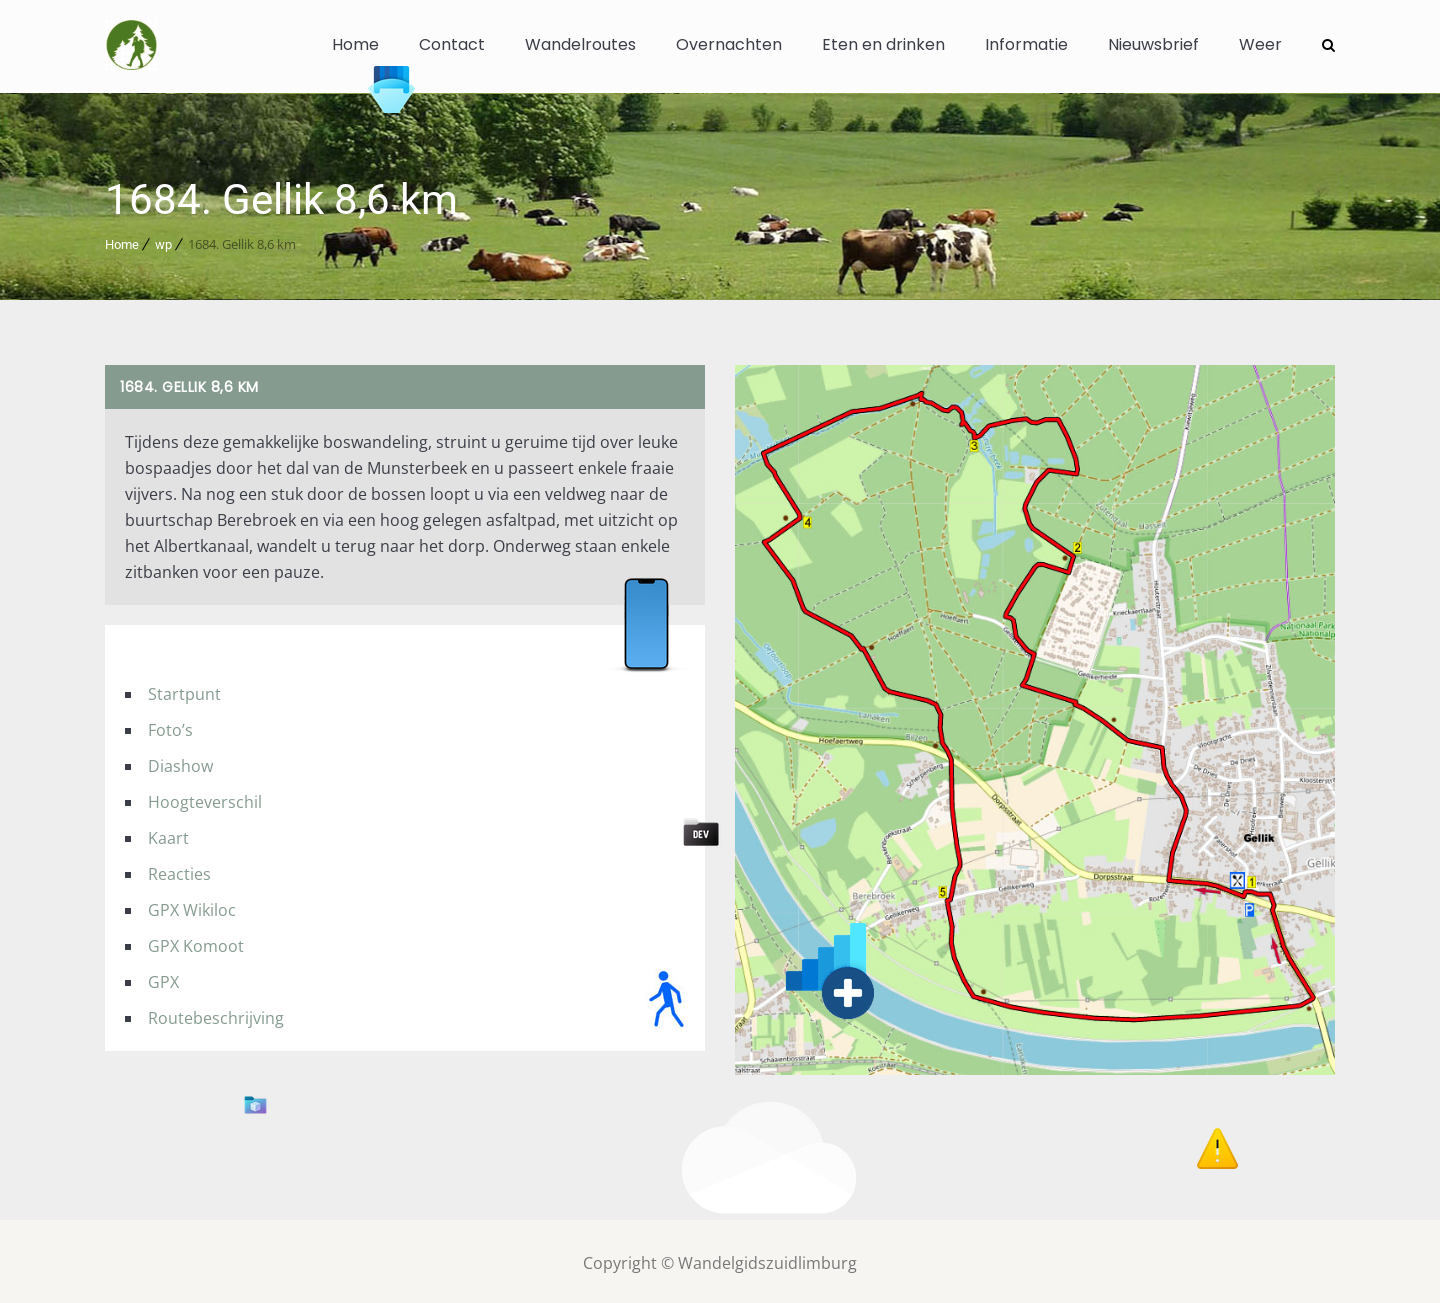 The height and width of the screenshot is (1303, 1440). What do you see at coordinates (826, 971) in the screenshot?
I see `open the plans app` at bounding box center [826, 971].